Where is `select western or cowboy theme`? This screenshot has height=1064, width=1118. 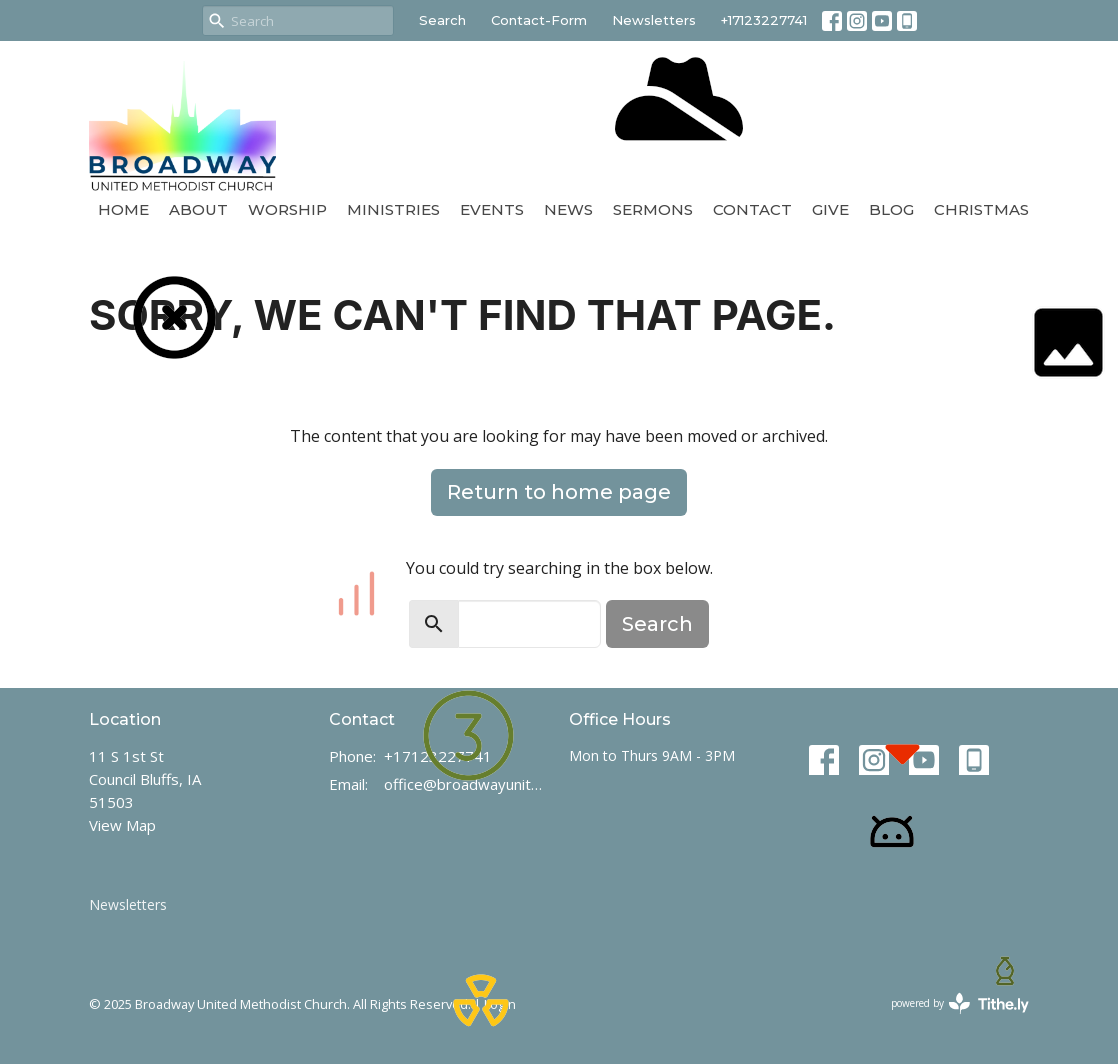 select western or cowboy theme is located at coordinates (679, 102).